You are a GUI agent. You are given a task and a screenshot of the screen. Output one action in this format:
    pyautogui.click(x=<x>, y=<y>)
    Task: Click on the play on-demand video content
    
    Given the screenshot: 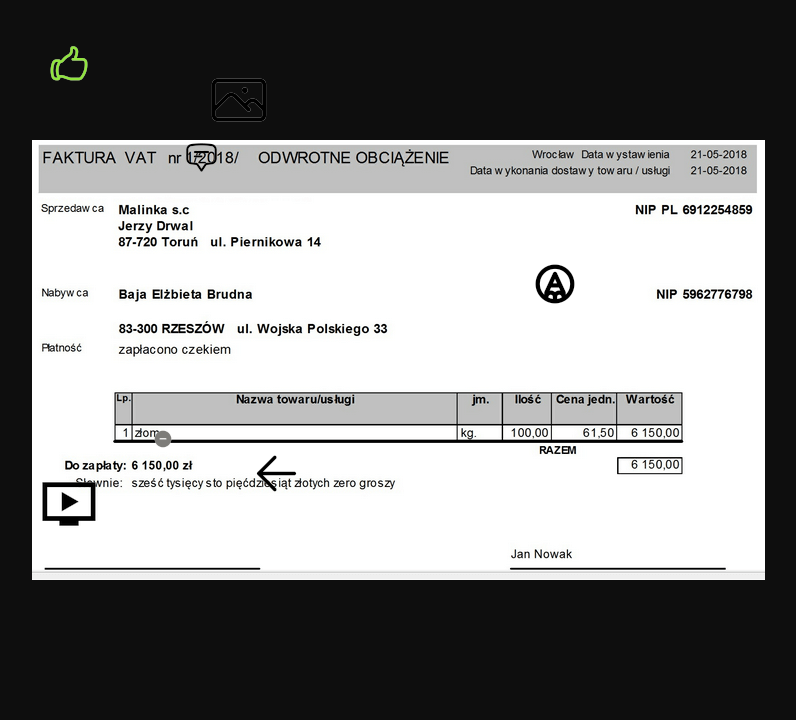 What is the action you would take?
    pyautogui.click(x=69, y=504)
    